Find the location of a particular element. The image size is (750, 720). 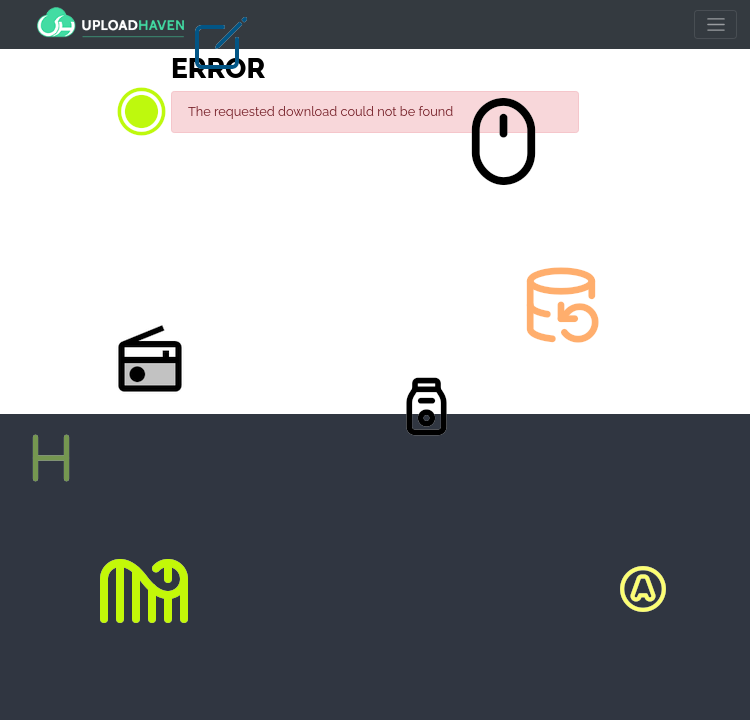

create or compose new content is located at coordinates (221, 43).